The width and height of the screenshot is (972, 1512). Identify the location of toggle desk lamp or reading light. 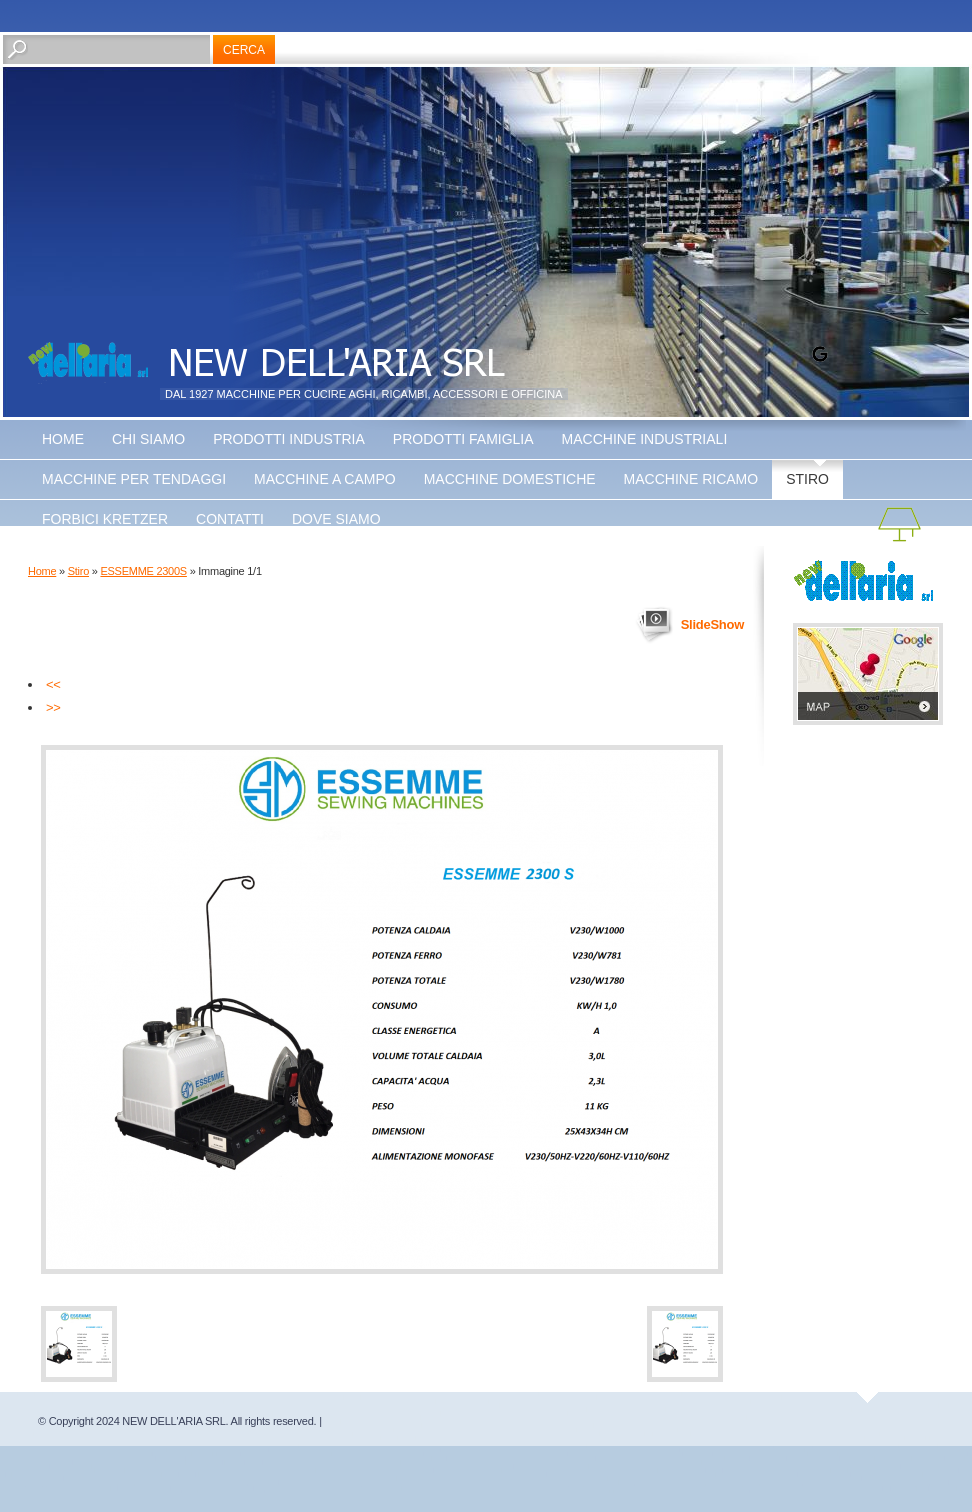
(899, 524).